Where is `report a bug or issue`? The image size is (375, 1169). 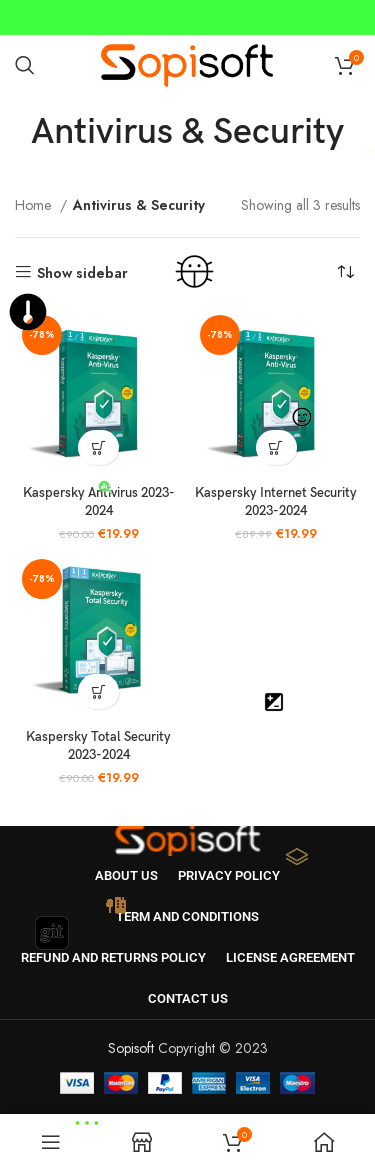
report a bug or issue is located at coordinates (194, 271).